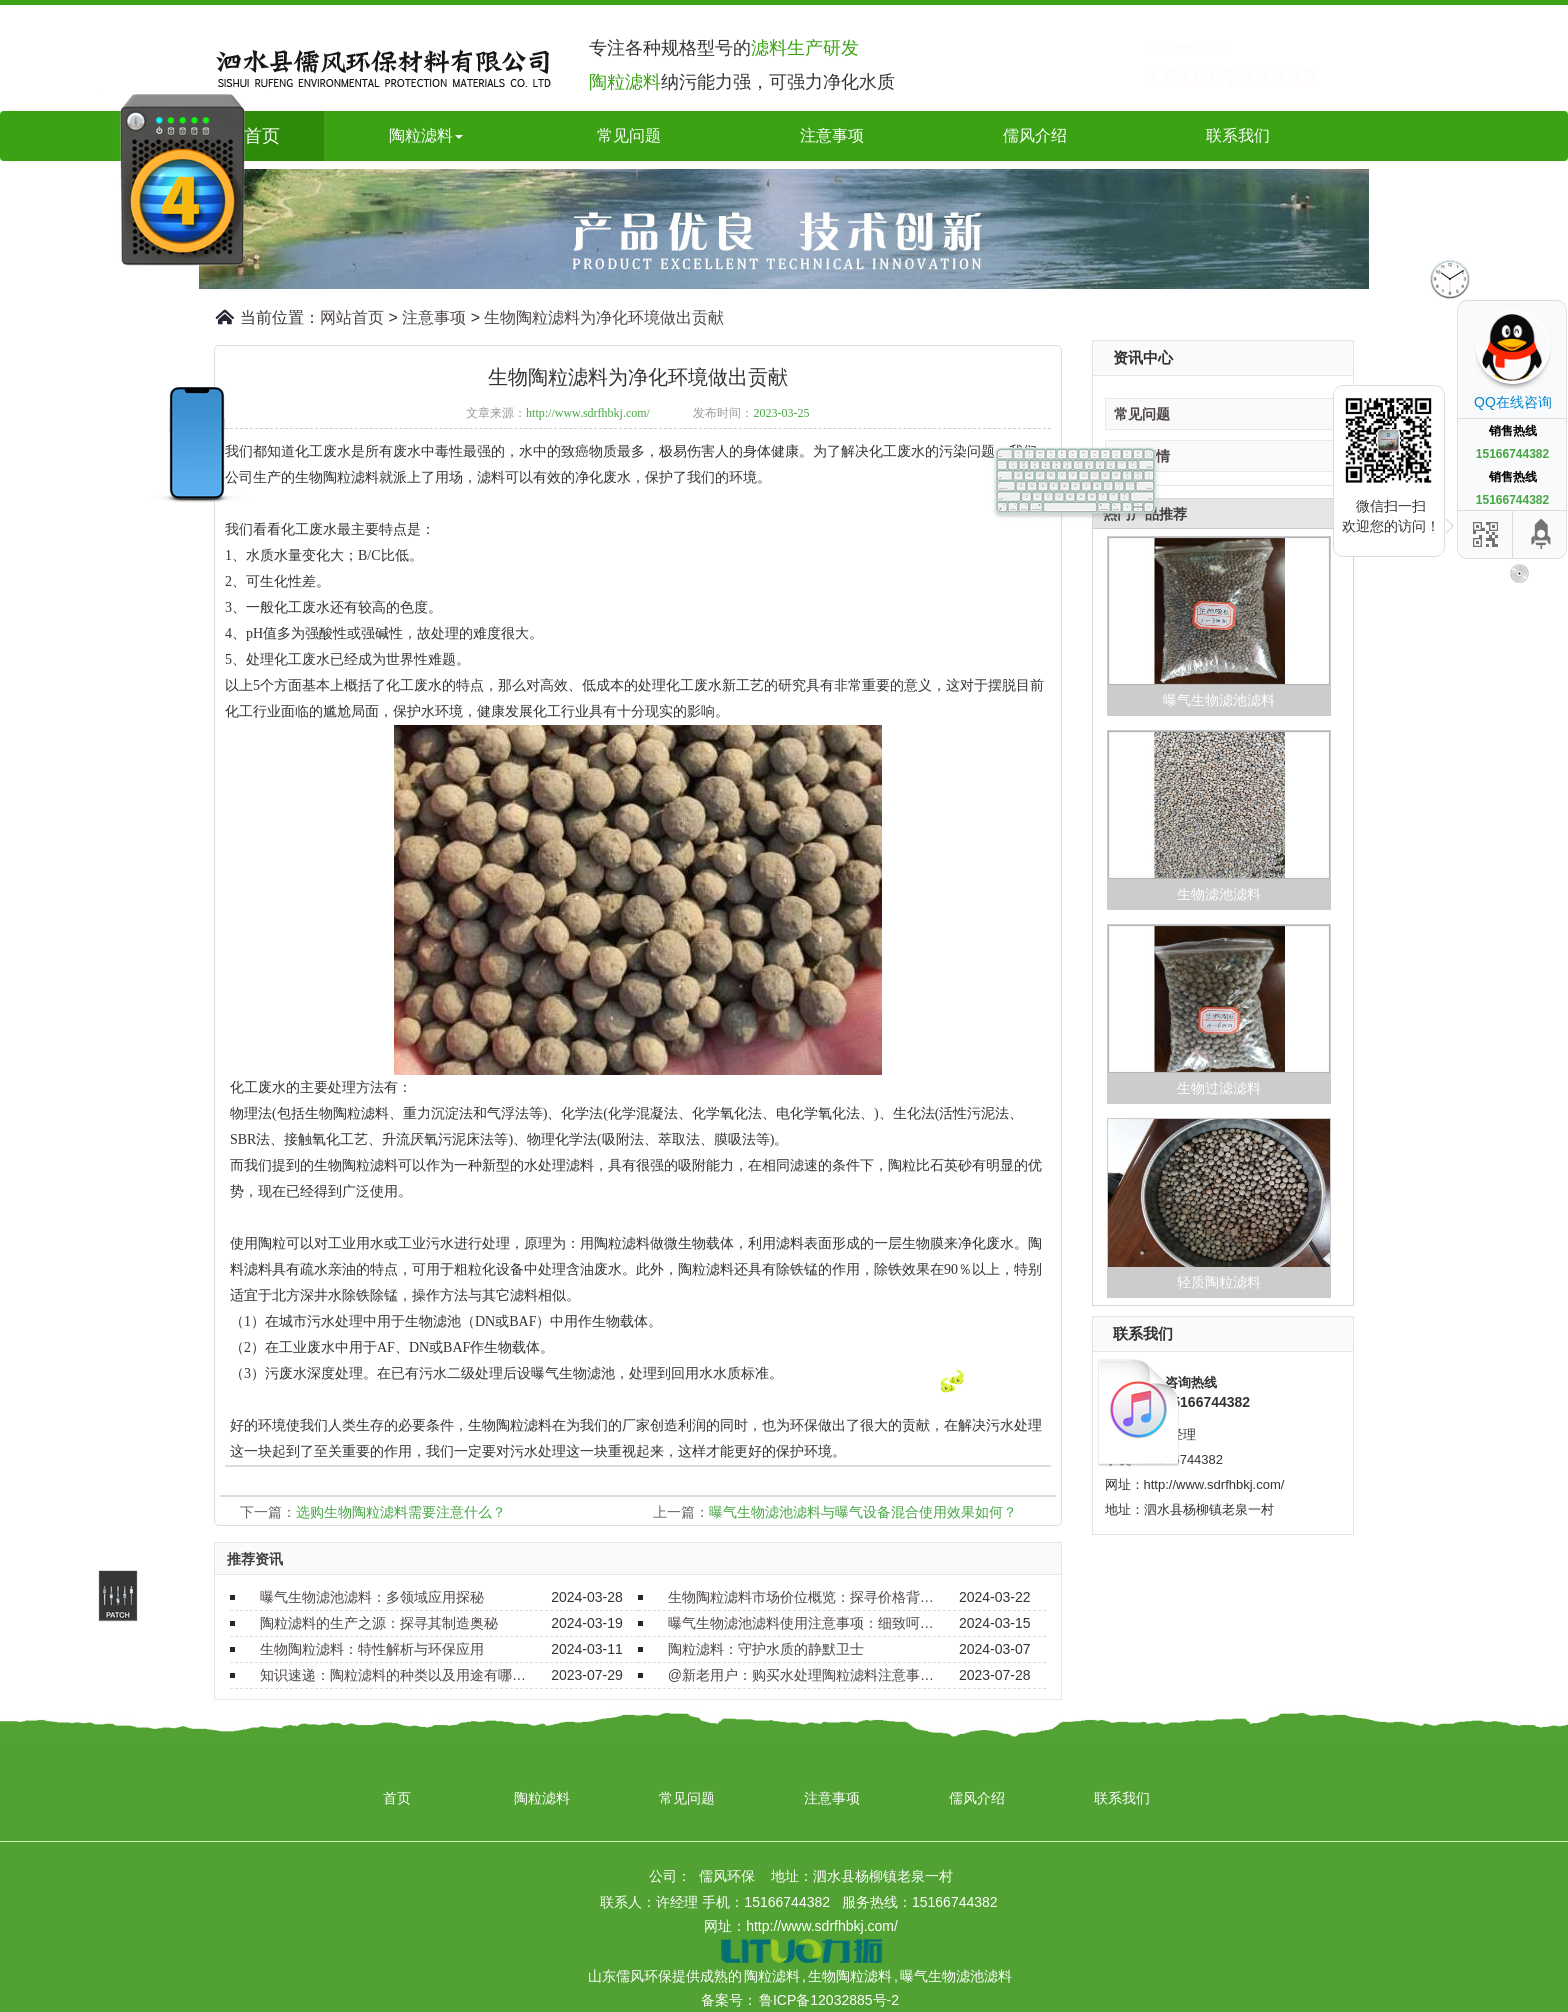 Image resolution: width=1568 pixels, height=2012 pixels. Describe the element at coordinates (952, 1381) in the screenshot. I see `beats fit pro earbuds in volt yellow` at that location.